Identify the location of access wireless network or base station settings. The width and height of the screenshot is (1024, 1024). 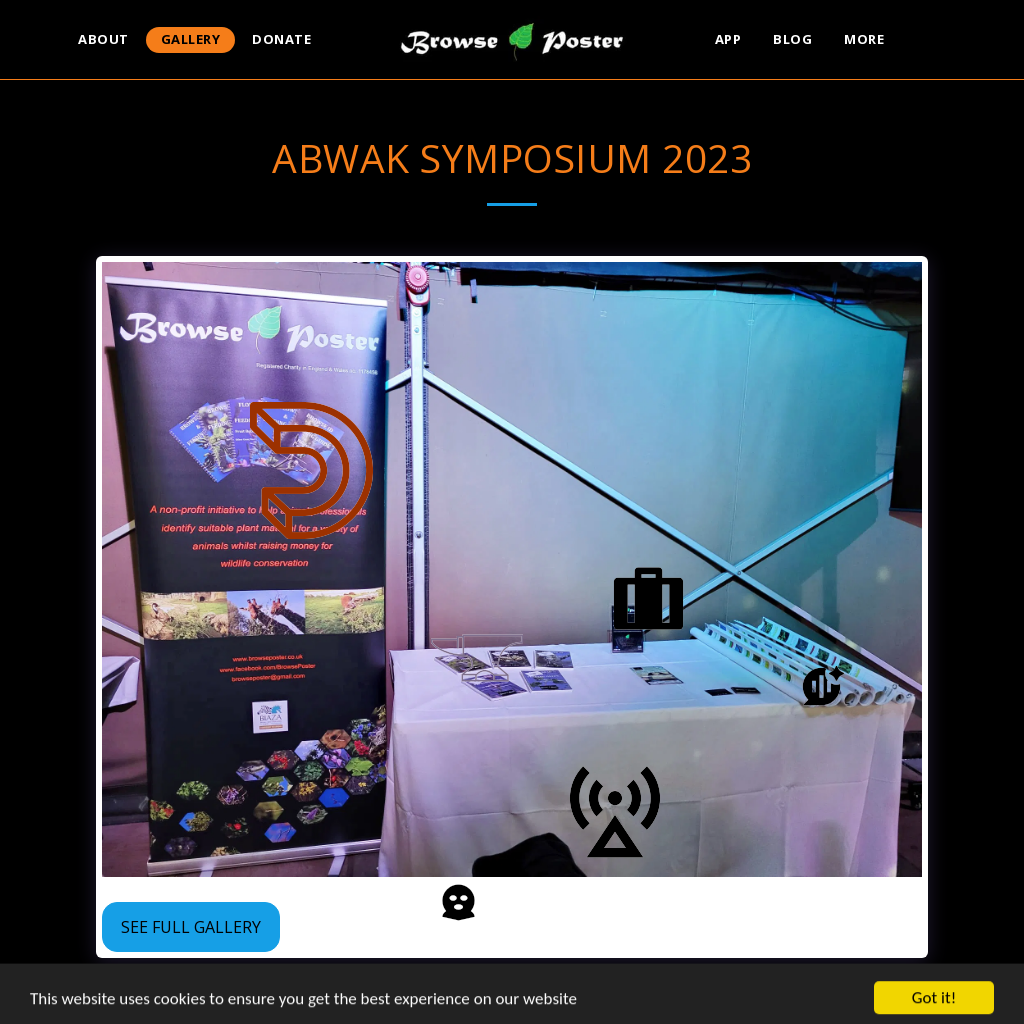
(615, 810).